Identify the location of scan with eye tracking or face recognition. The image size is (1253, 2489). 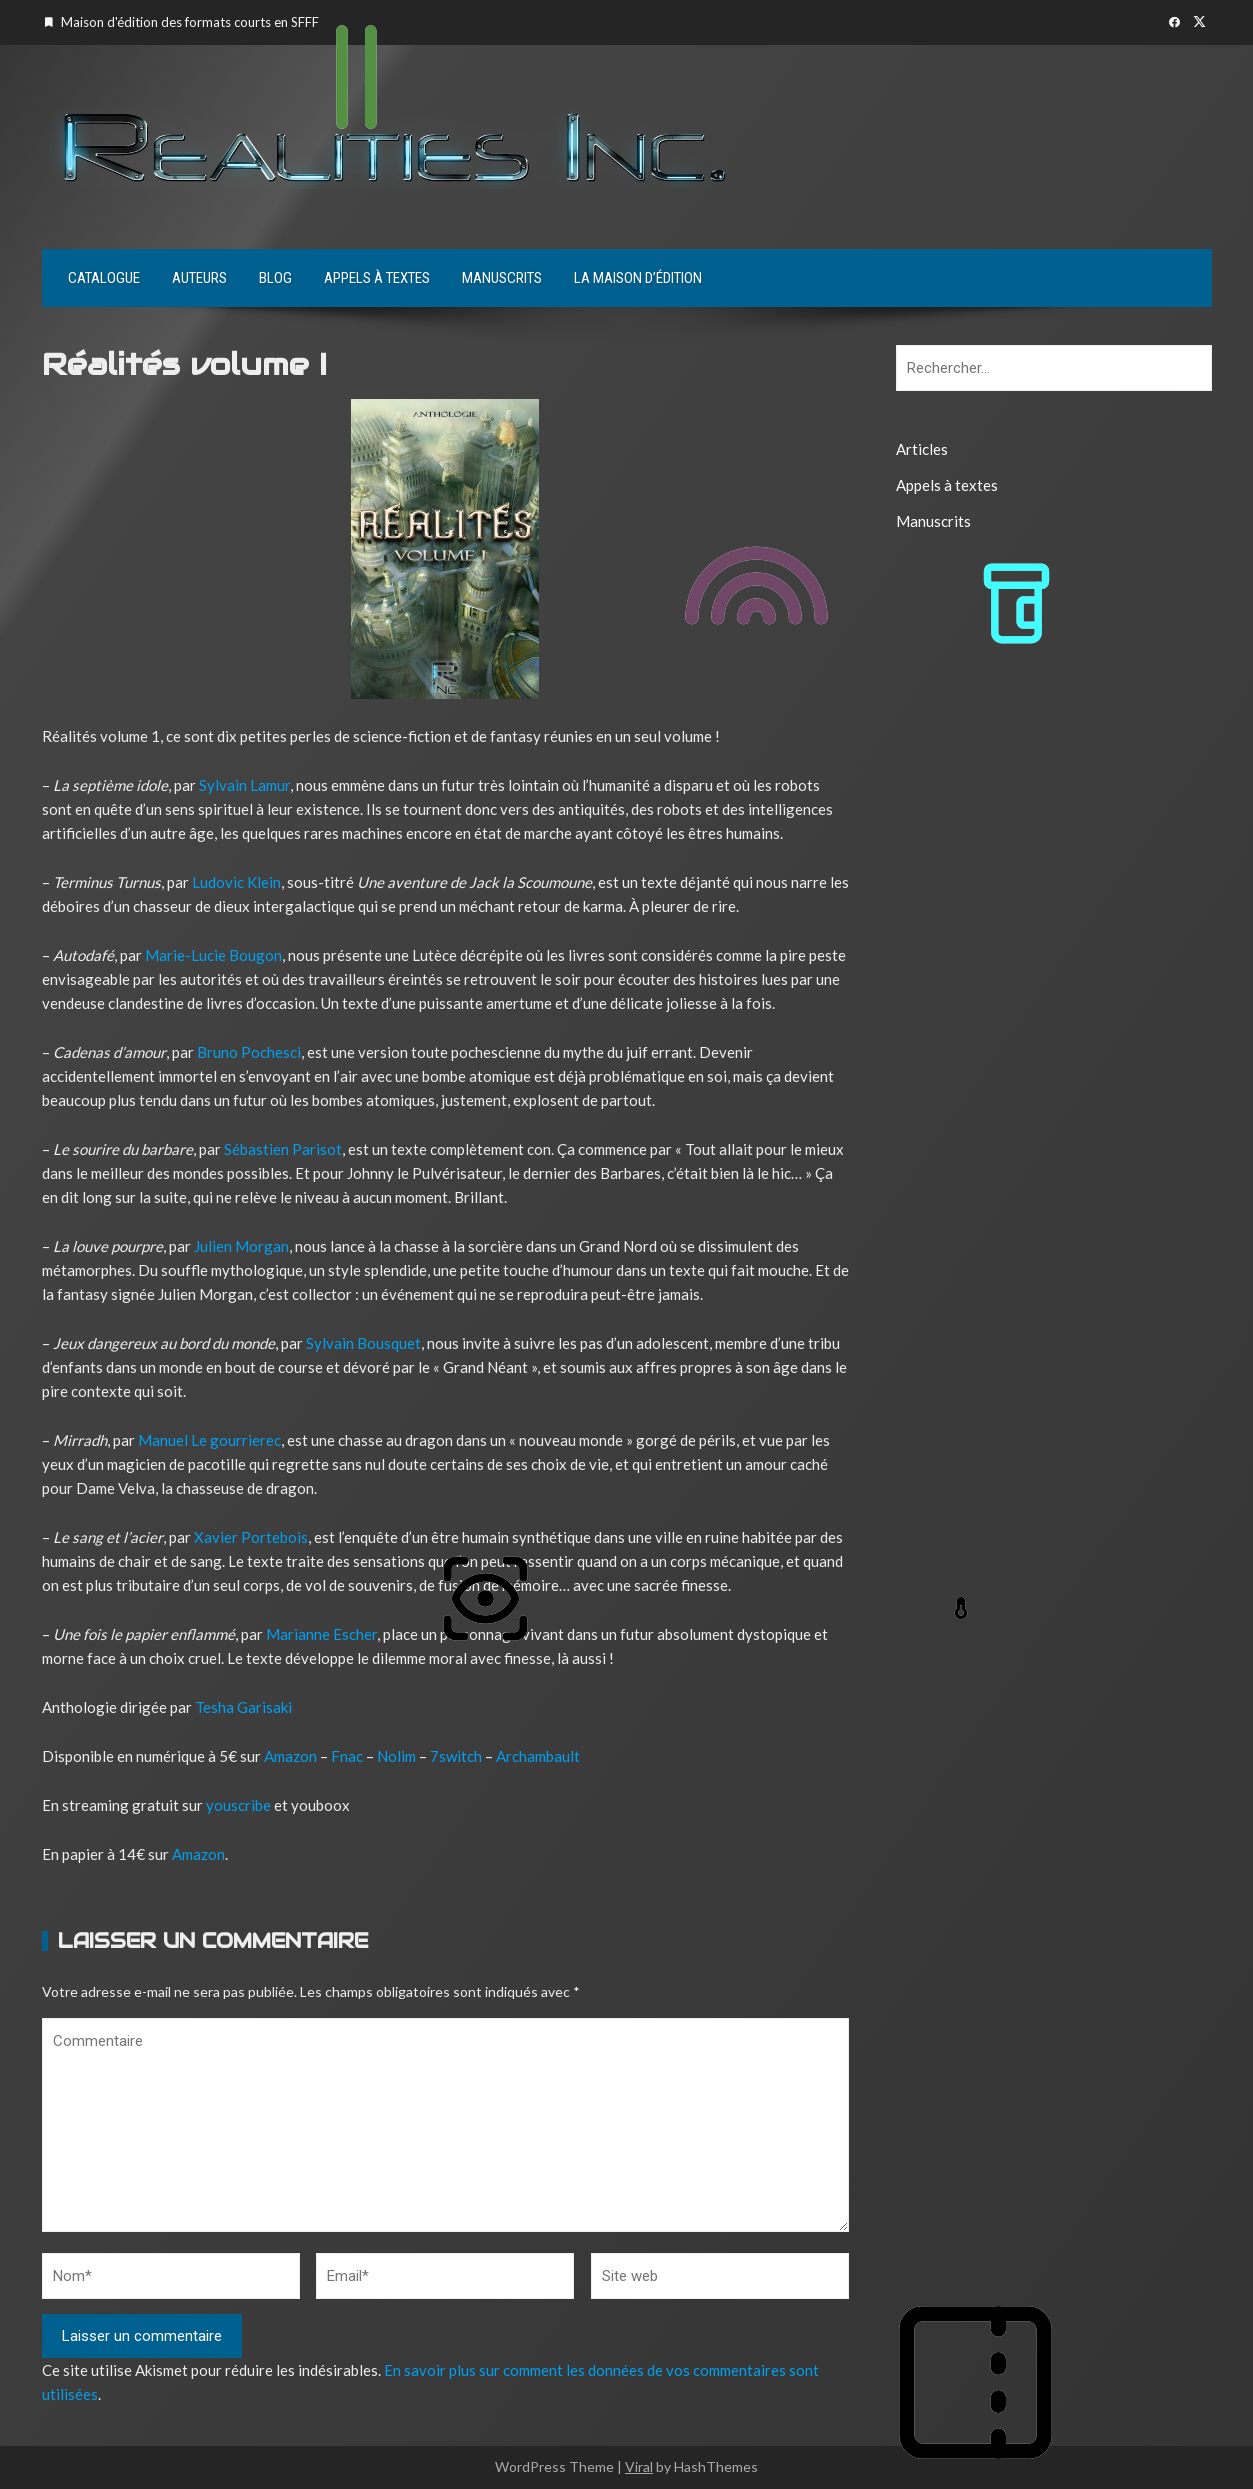
(485, 1598).